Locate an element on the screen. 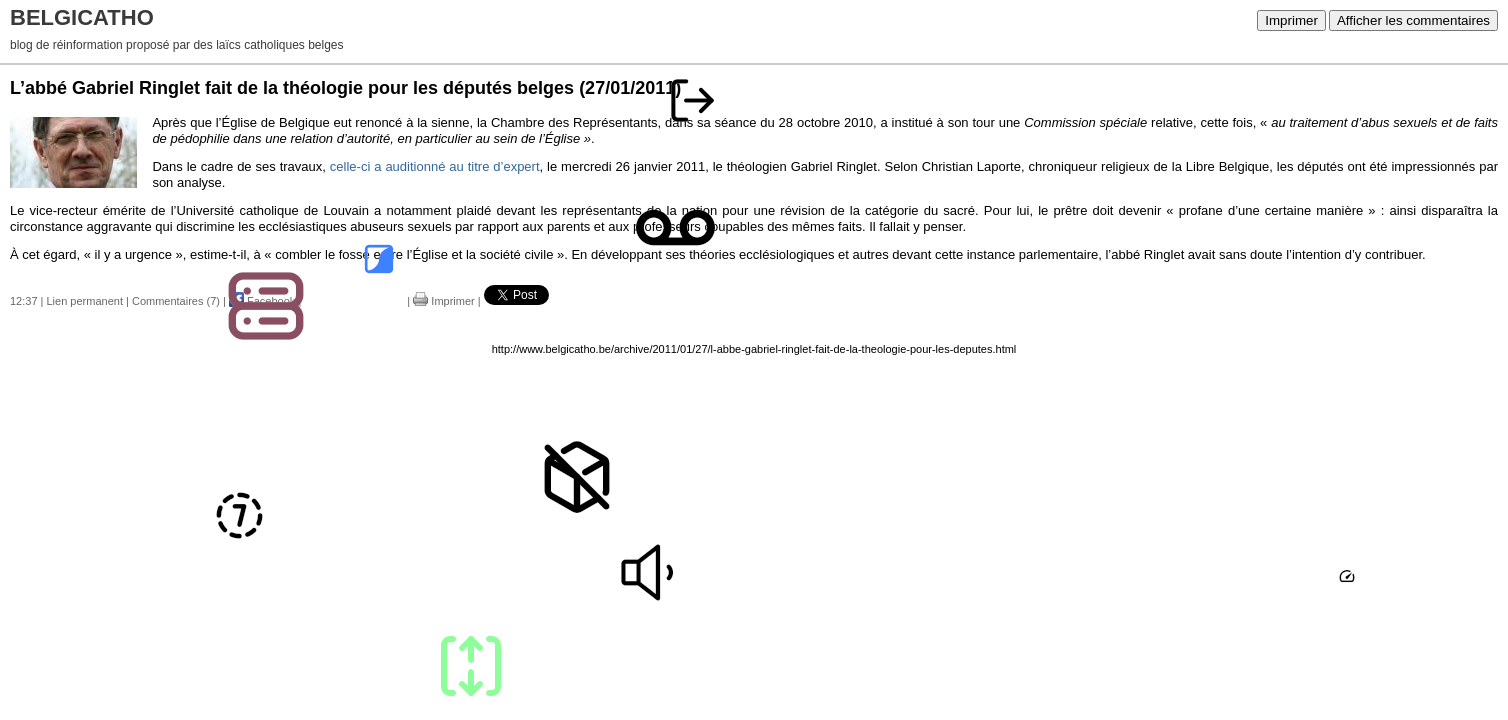  adjust volume to low level is located at coordinates (651, 572).